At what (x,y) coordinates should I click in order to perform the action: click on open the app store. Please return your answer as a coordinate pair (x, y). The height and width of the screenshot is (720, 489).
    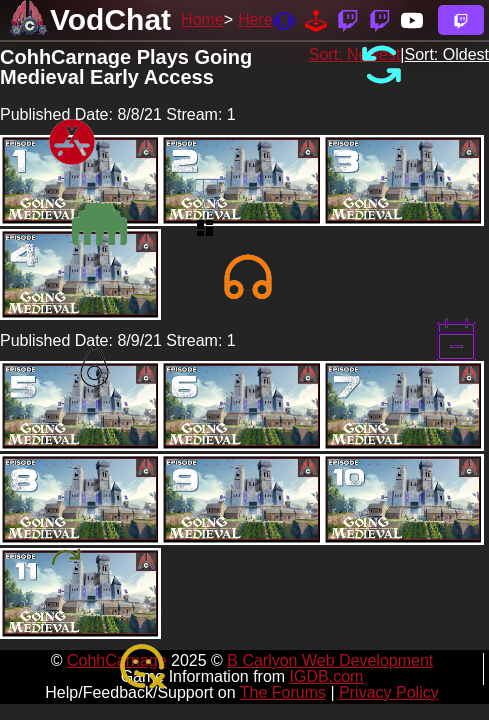
    Looking at the image, I should click on (72, 142).